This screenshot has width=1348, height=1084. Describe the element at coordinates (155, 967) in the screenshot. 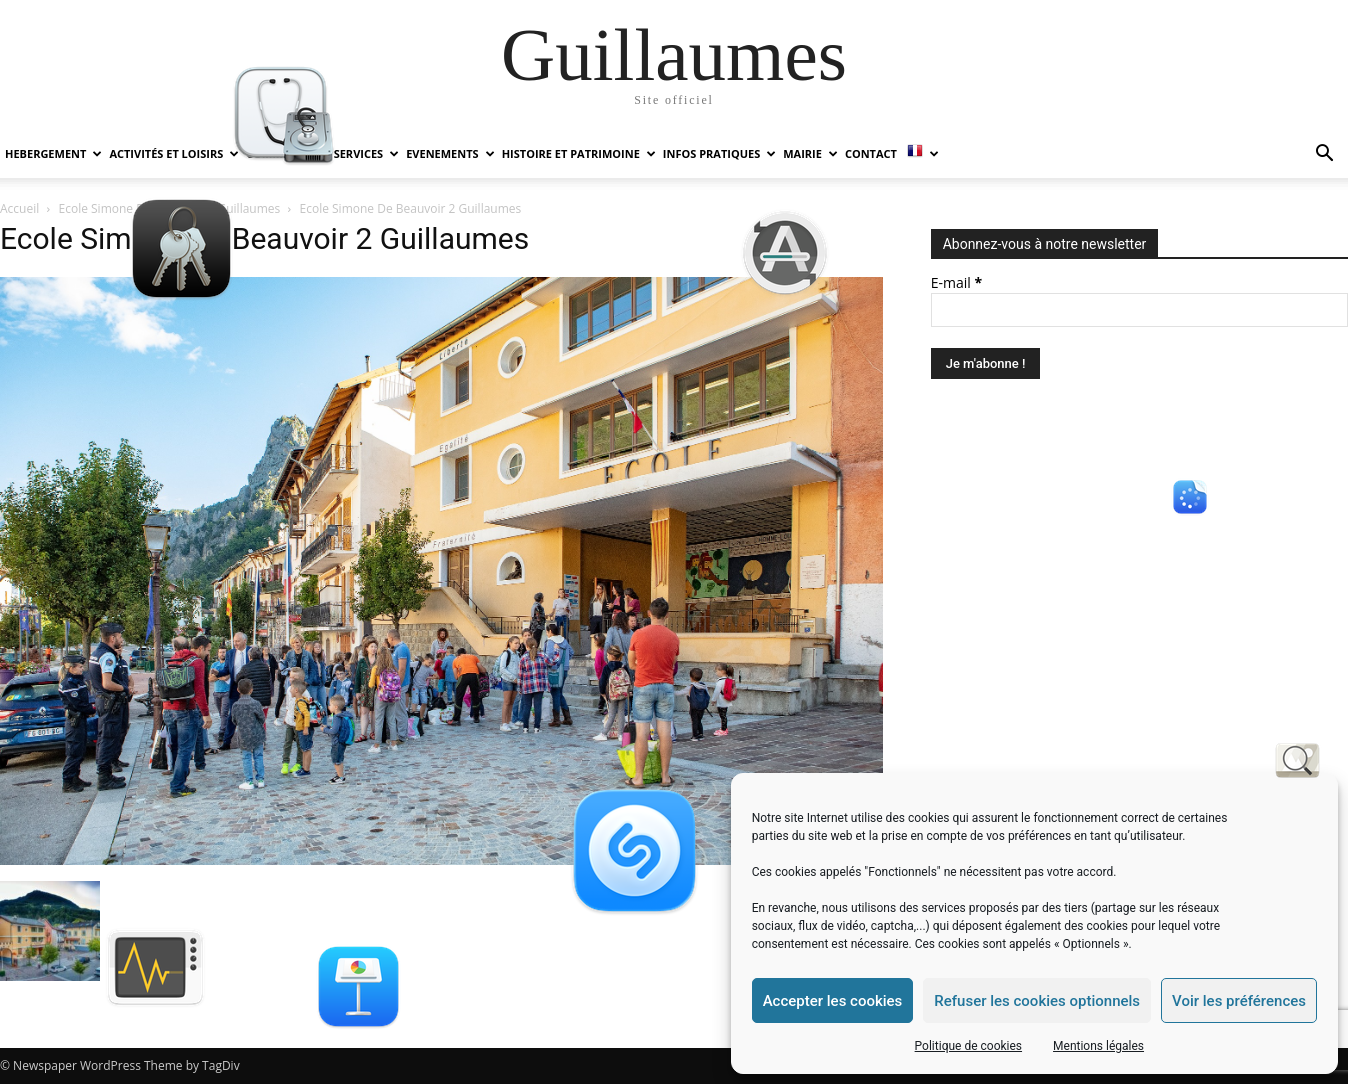

I see `open system monitor to view CPU, memory, and process activity` at that location.